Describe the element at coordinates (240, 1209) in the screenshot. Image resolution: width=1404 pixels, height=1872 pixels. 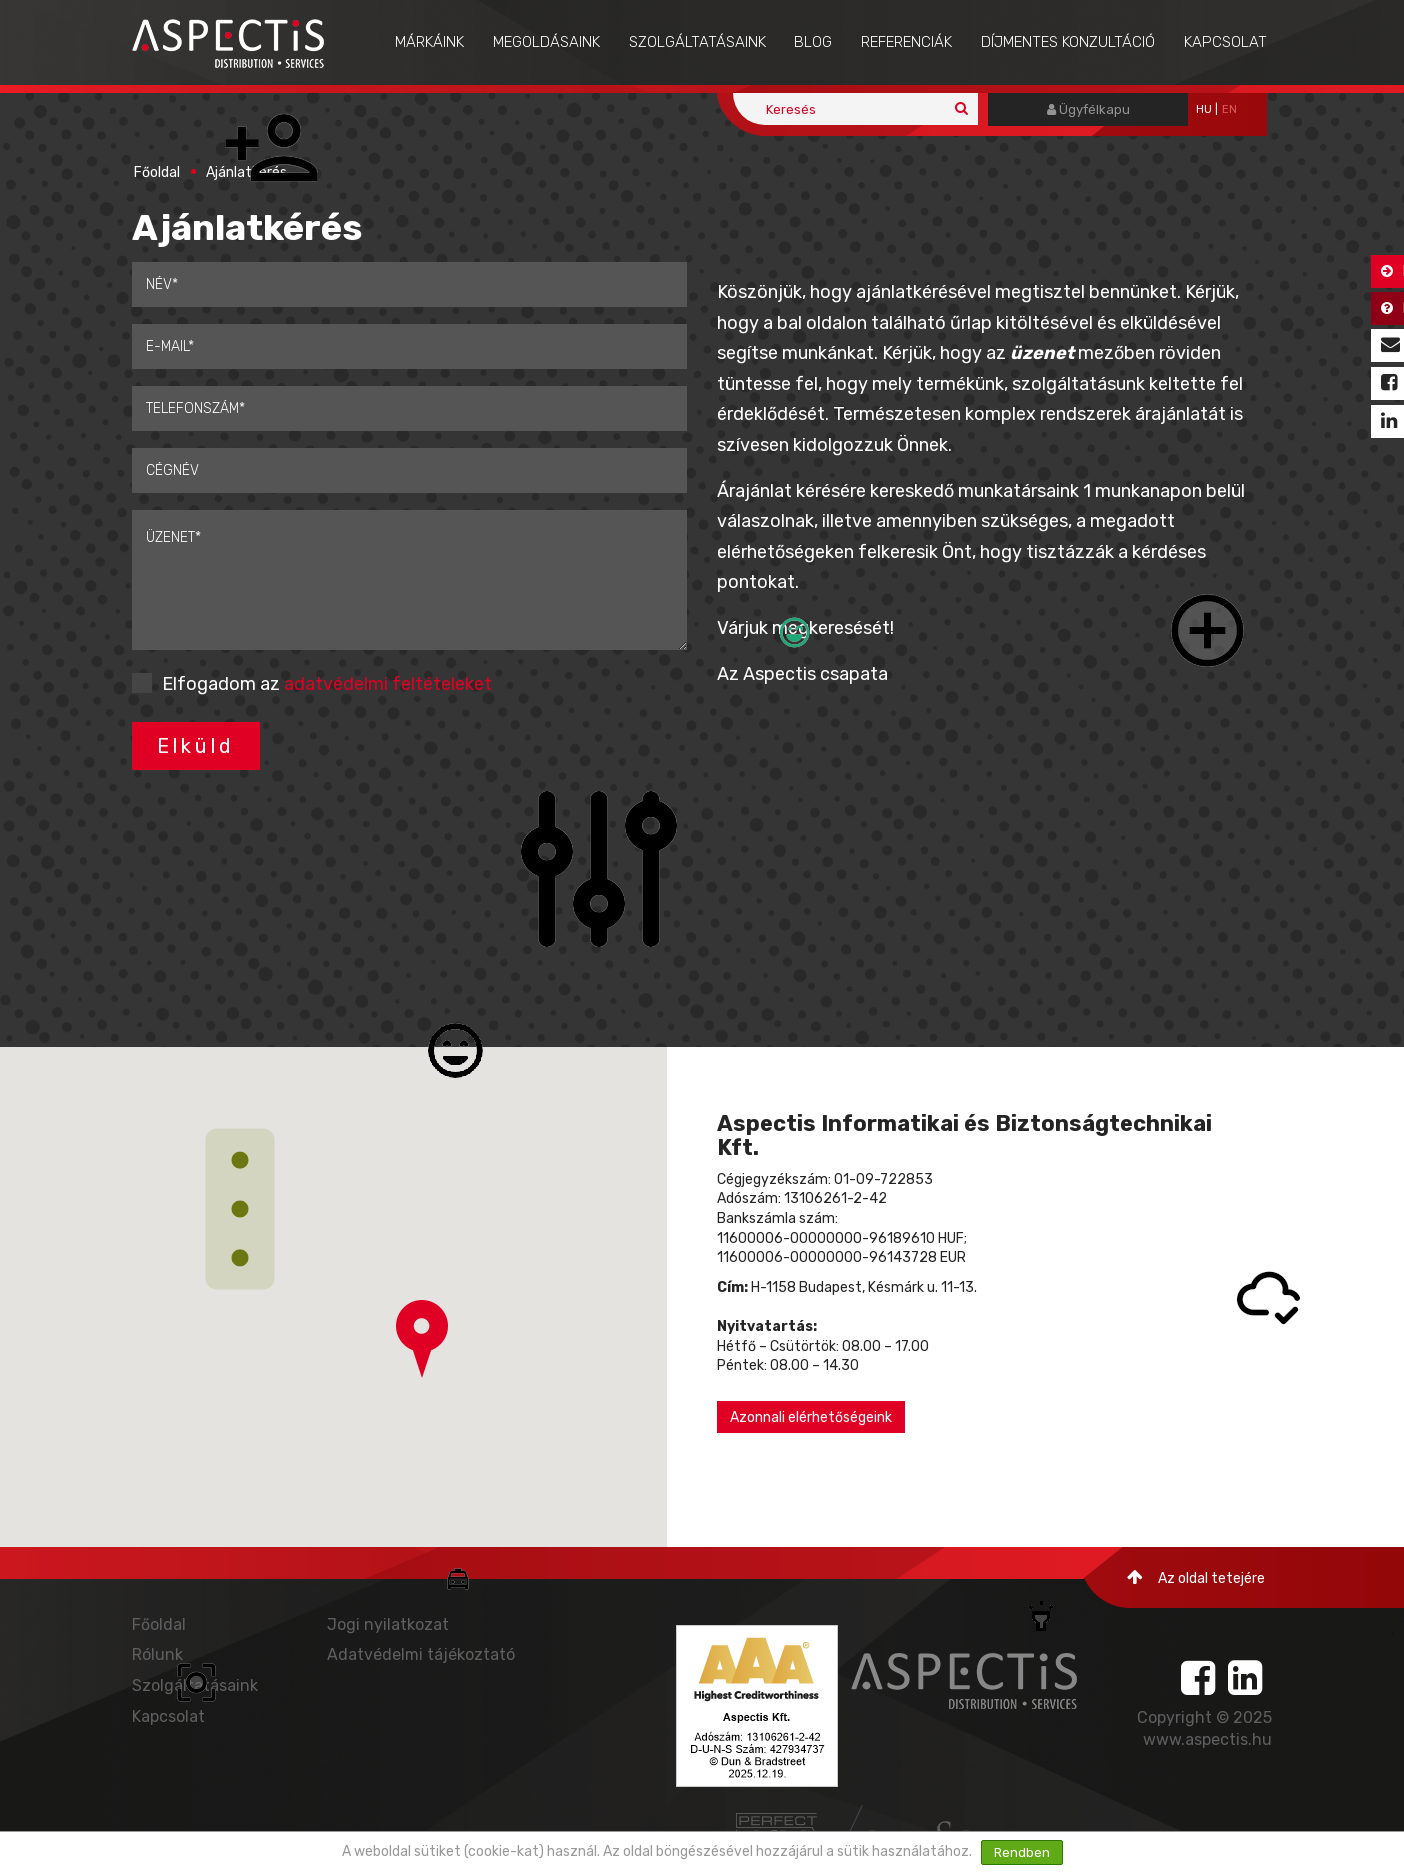
I see `open more options menu` at that location.